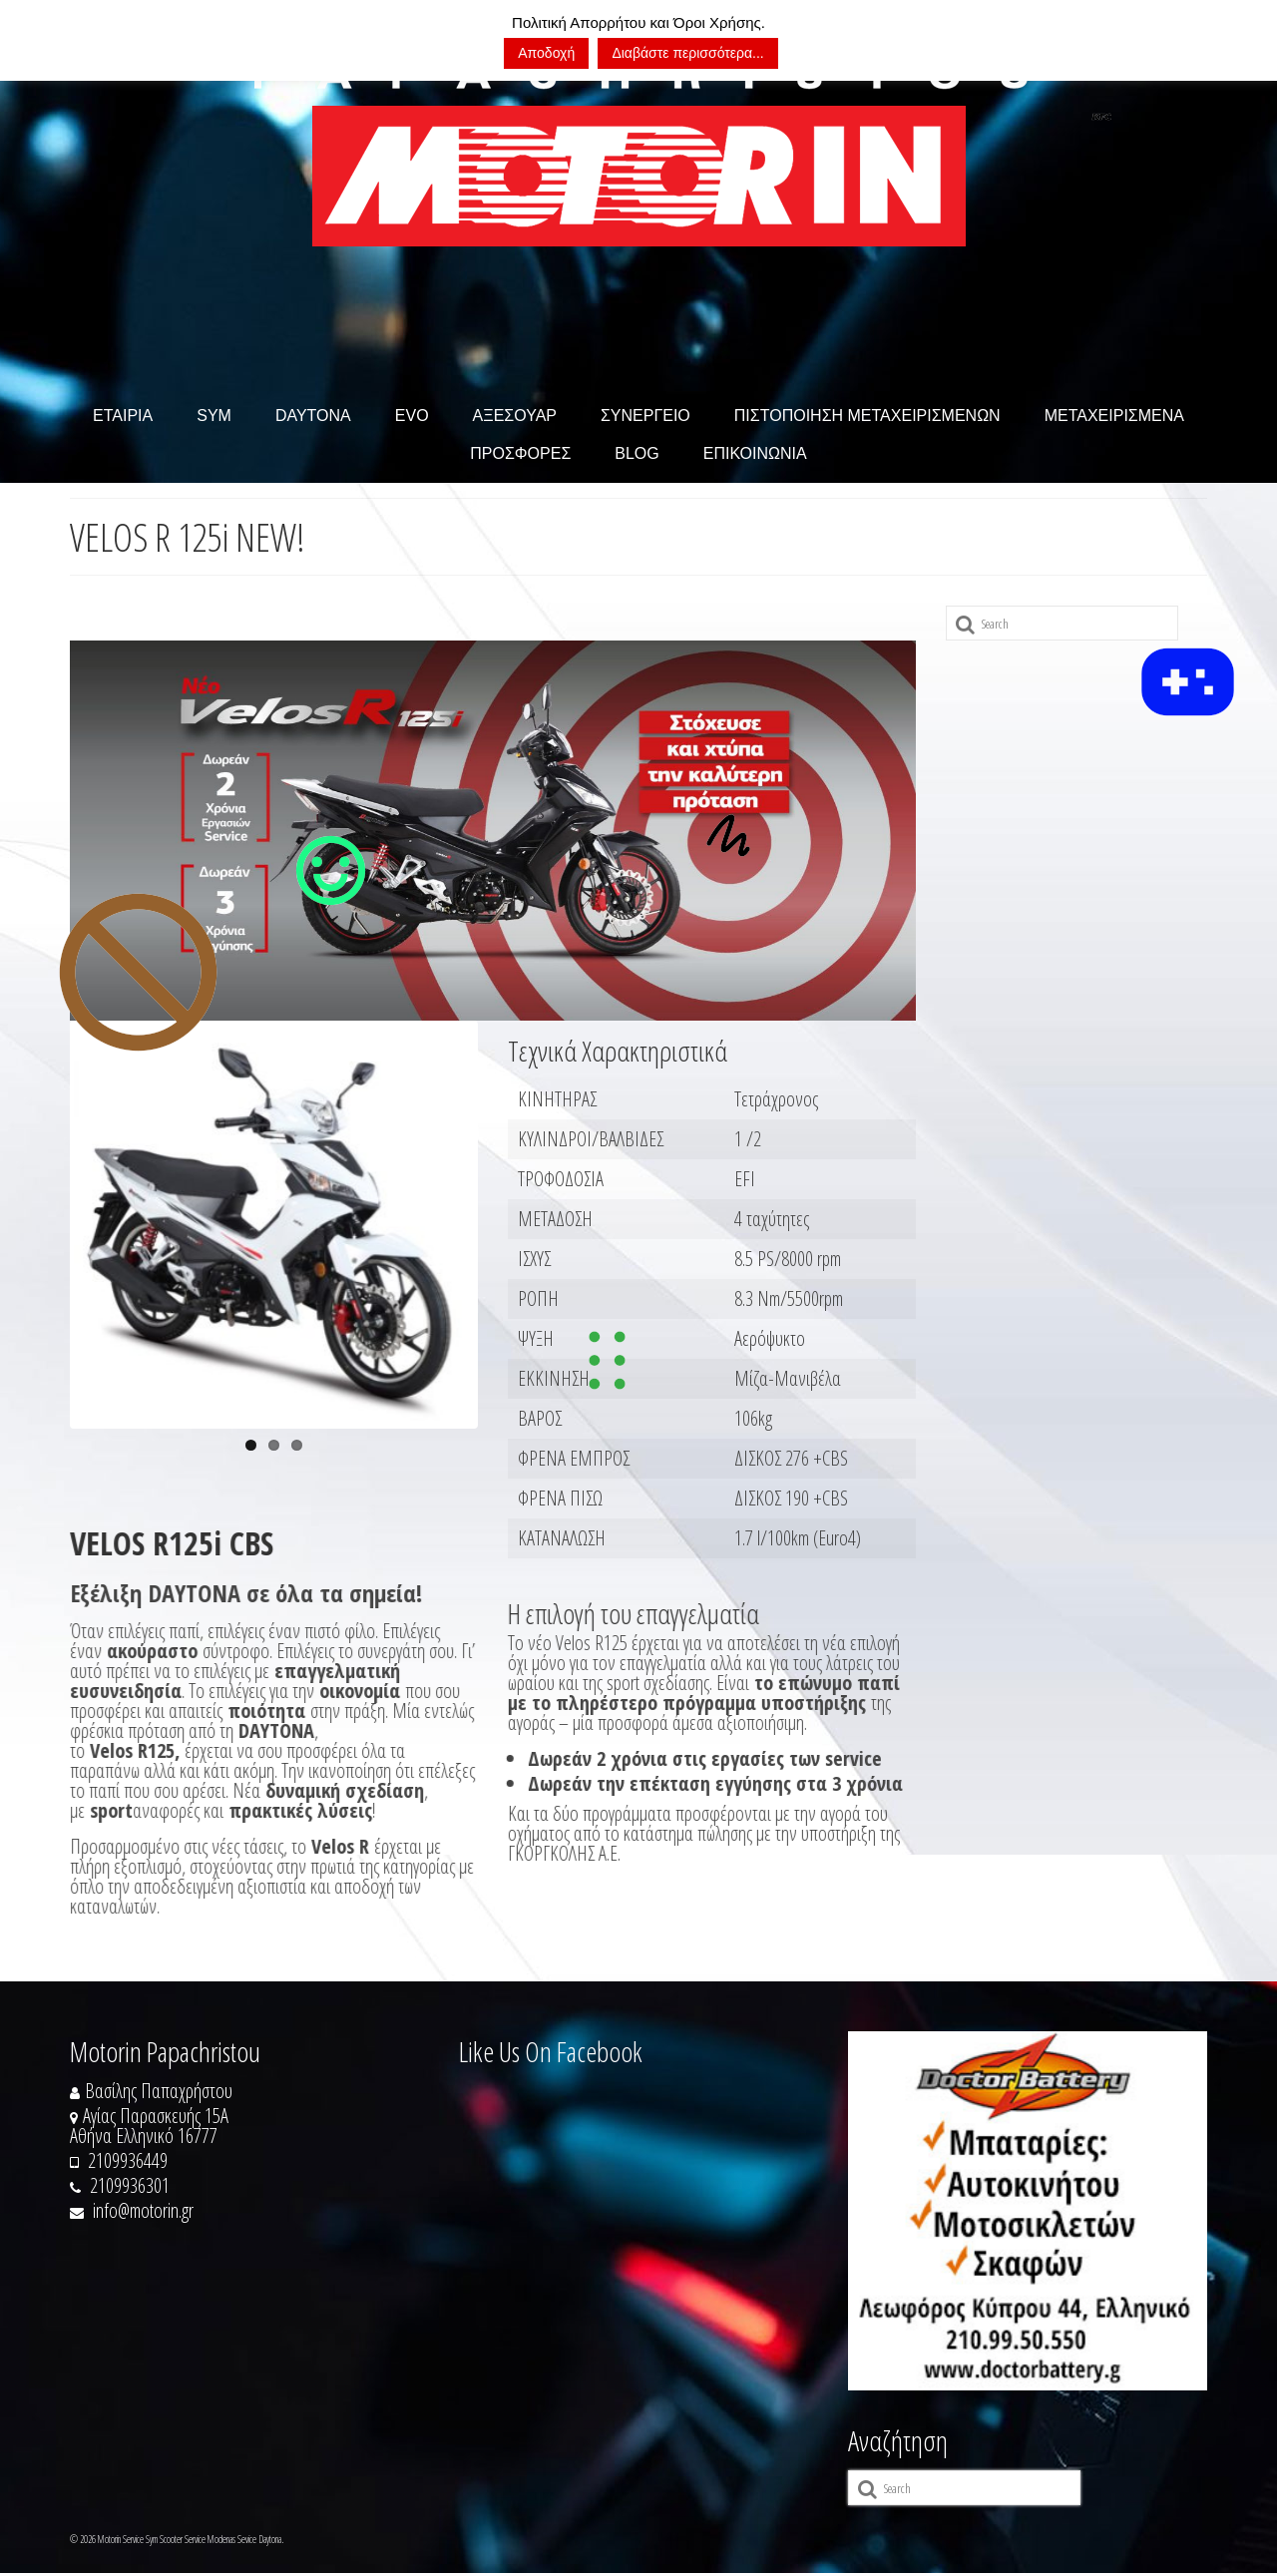 The height and width of the screenshot is (2576, 1277). What do you see at coordinates (1101, 117) in the screenshot?
I see `KFC brand logo` at bounding box center [1101, 117].